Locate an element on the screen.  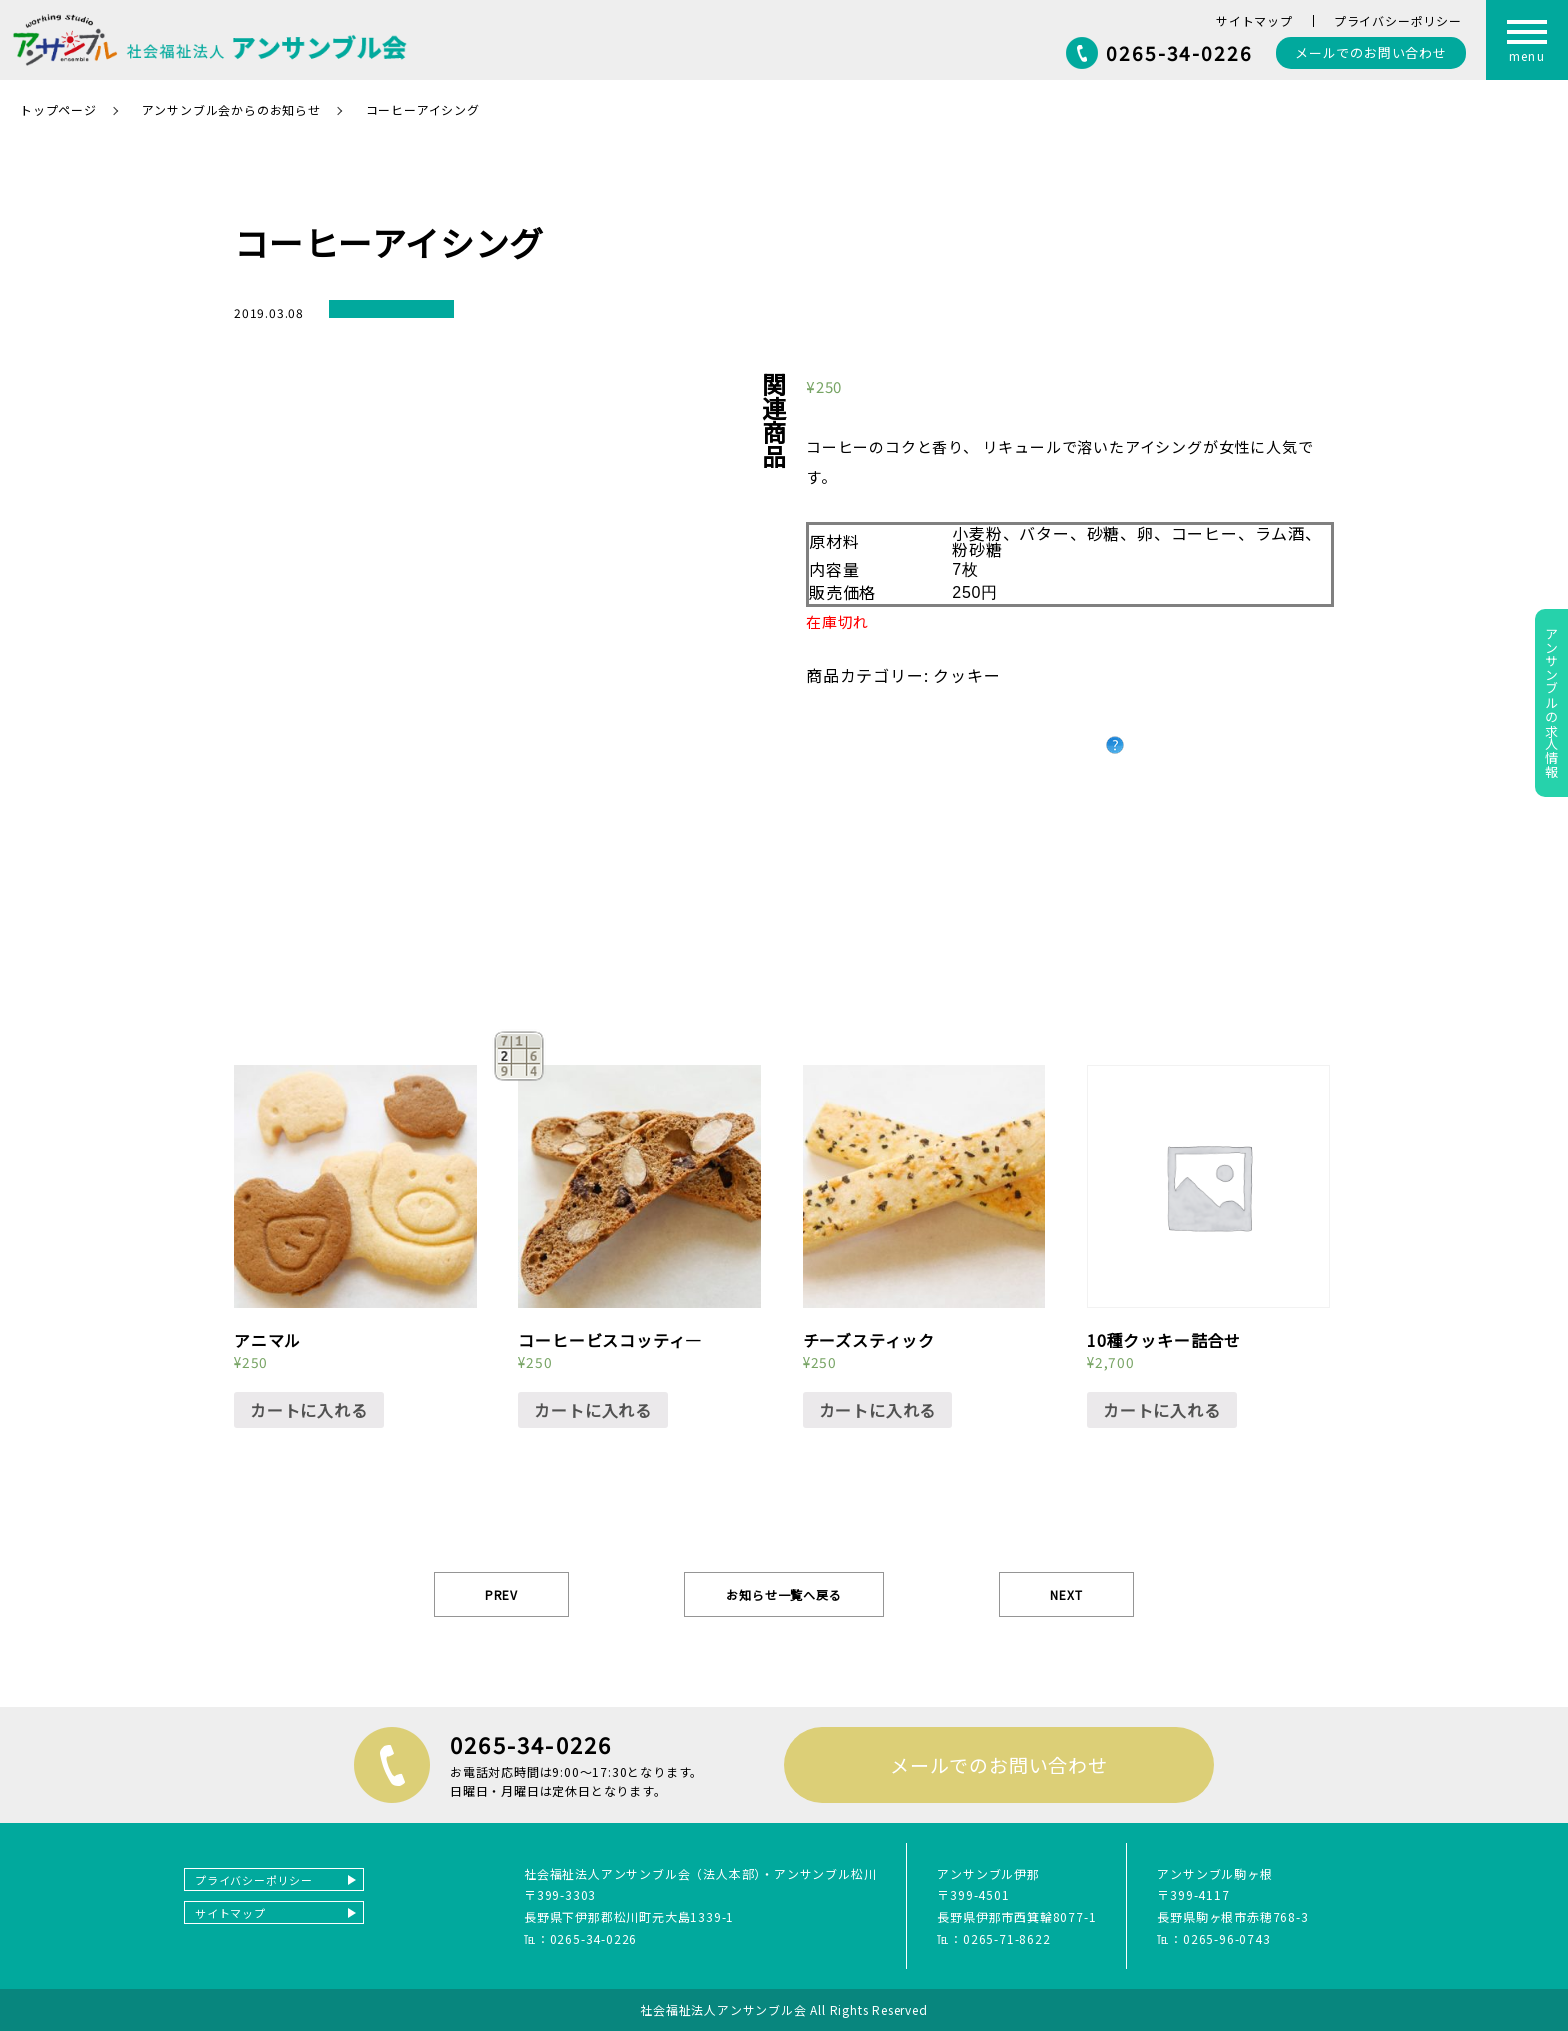
launch gnome sudoku puzzle game is located at coordinates (519, 1056).